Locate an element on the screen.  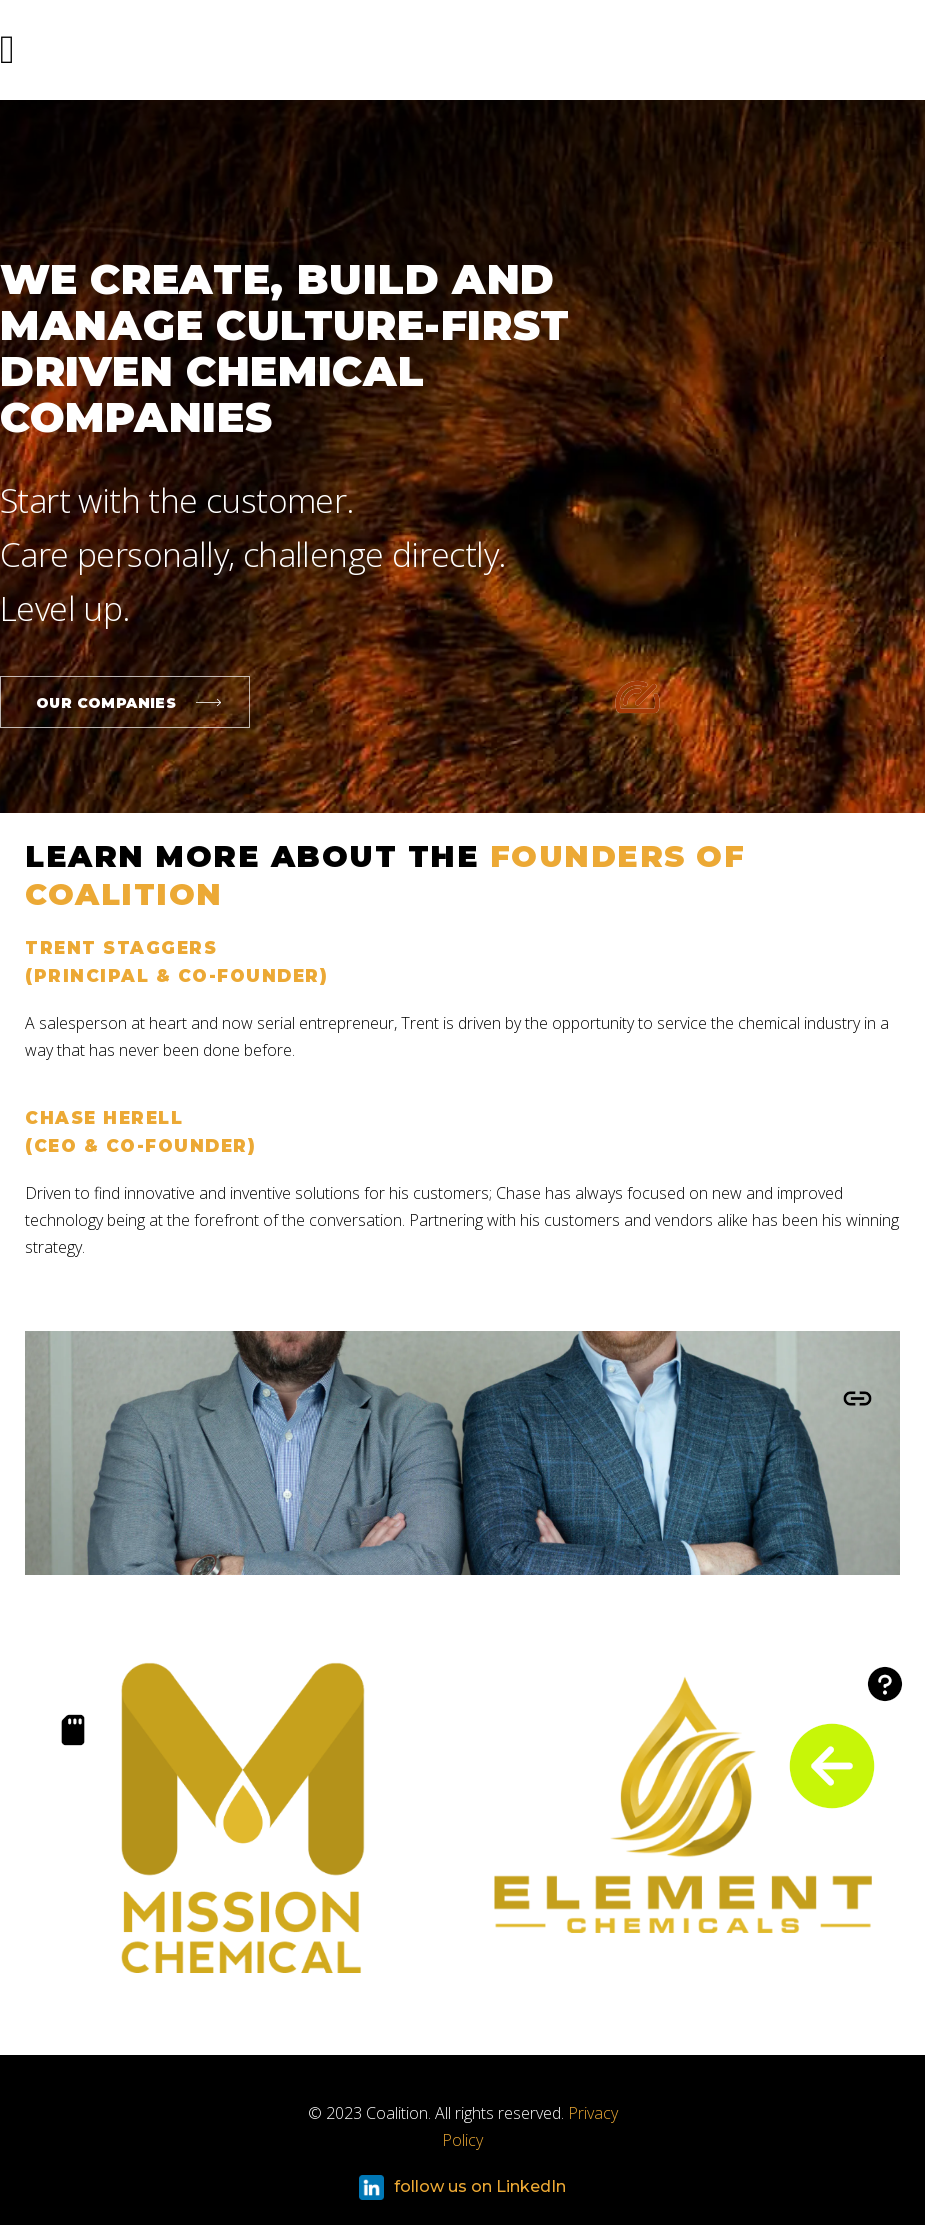
access help or support is located at coordinates (885, 1684).